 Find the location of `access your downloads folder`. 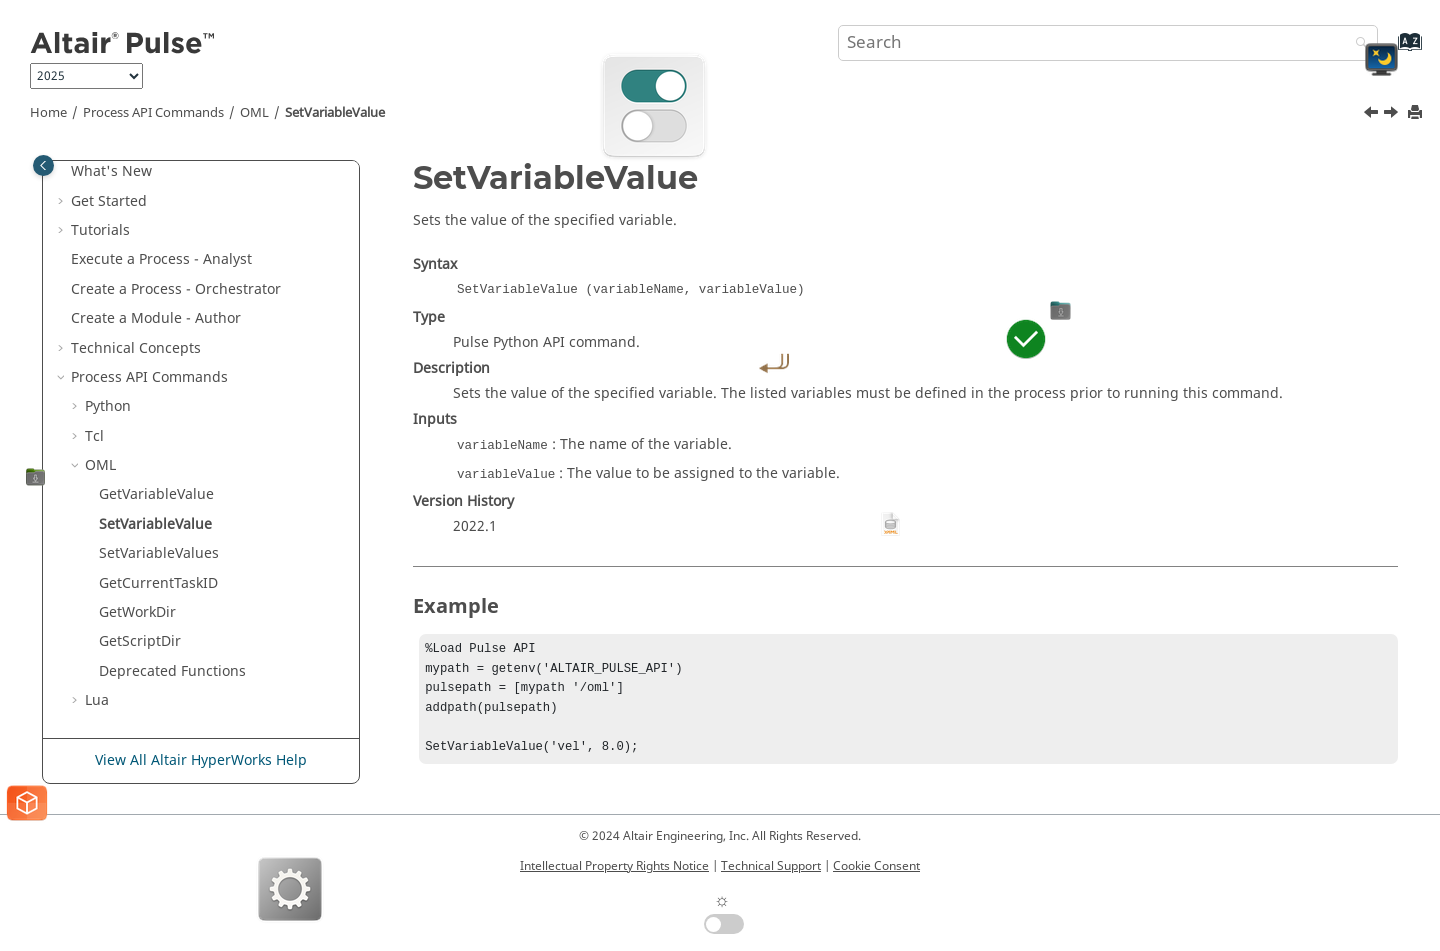

access your downloads folder is located at coordinates (35, 476).